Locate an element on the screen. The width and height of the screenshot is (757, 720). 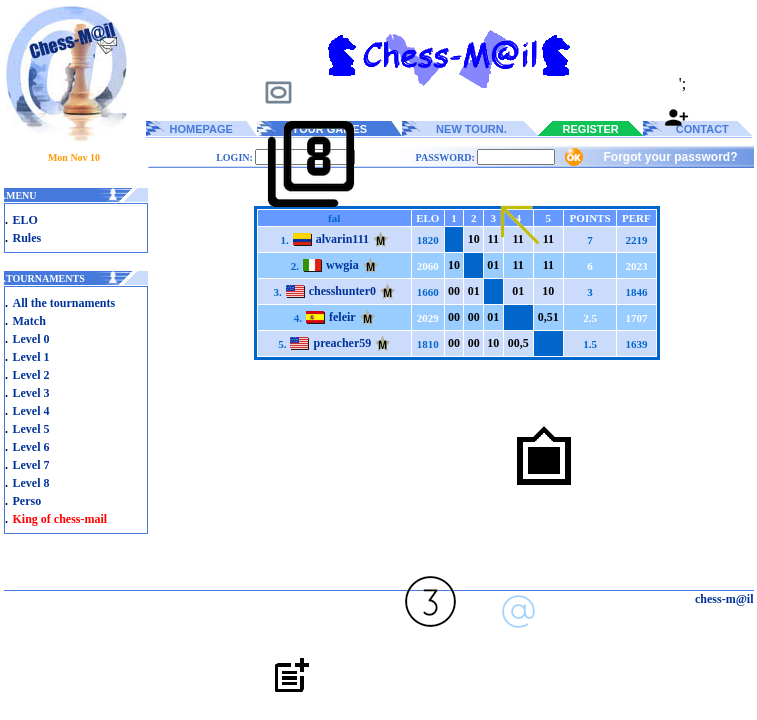
view photo frame options is located at coordinates (544, 458).